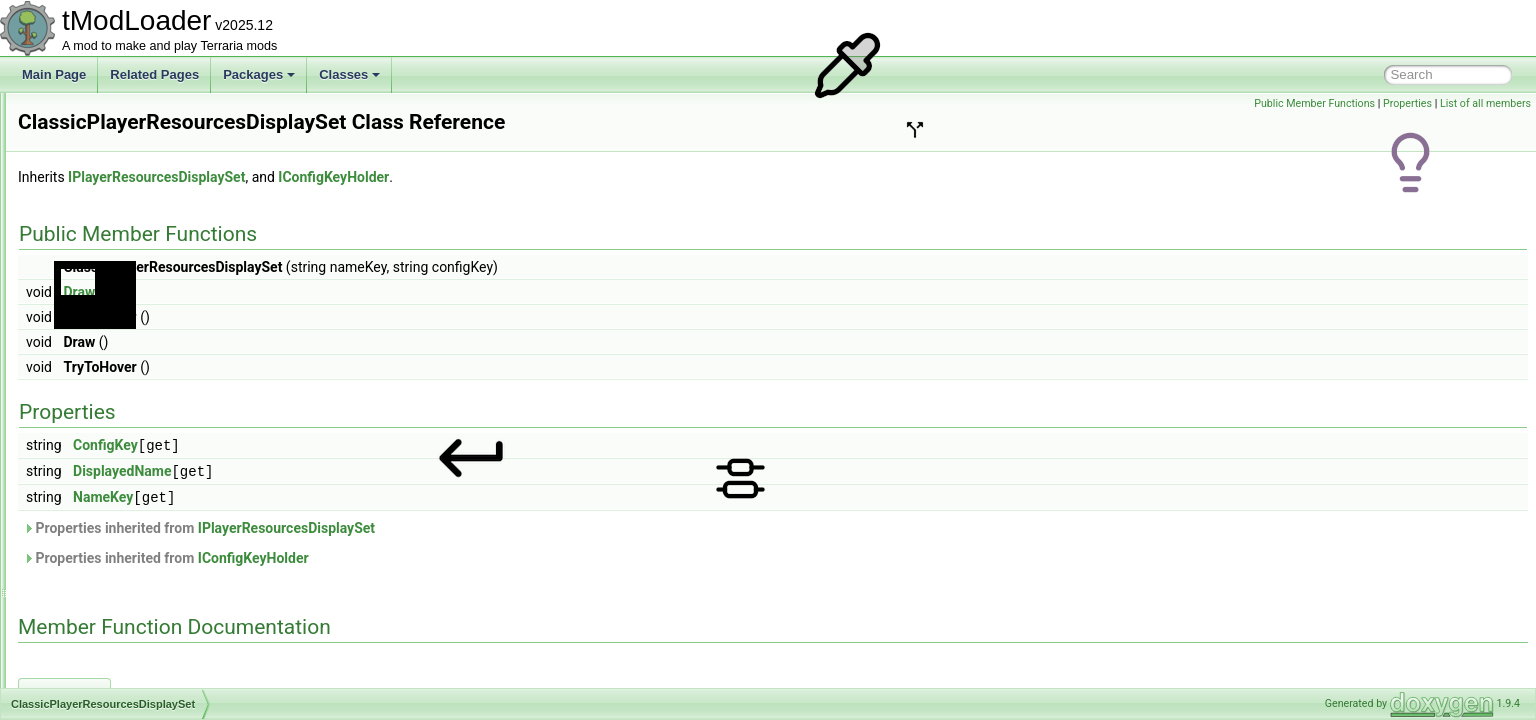 The height and width of the screenshot is (720, 1536). Describe the element at coordinates (472, 458) in the screenshot. I see `submit or confirm text input` at that location.